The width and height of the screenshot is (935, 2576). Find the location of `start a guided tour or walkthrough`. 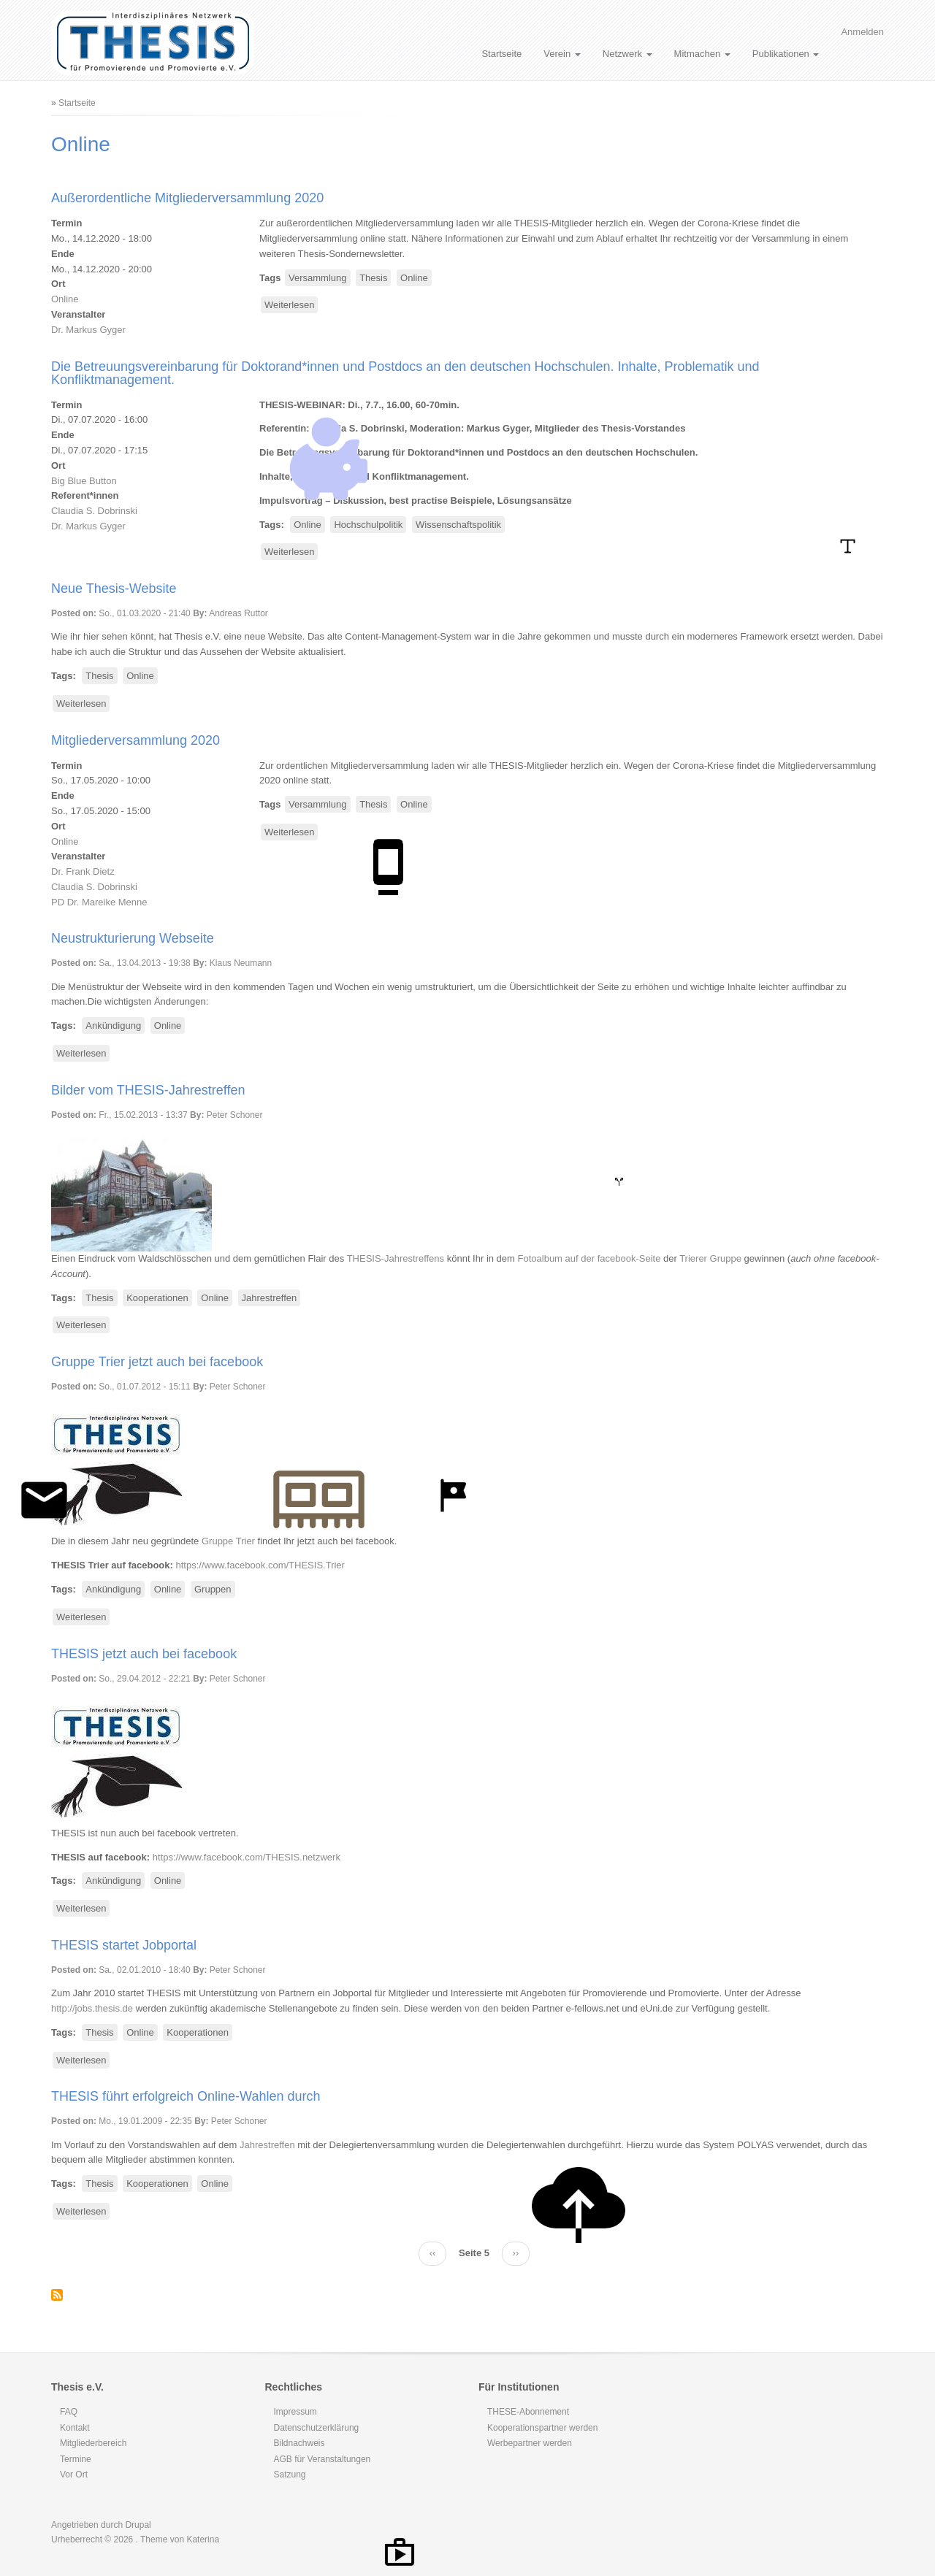

start a guided tour or walkthrough is located at coordinates (452, 1495).